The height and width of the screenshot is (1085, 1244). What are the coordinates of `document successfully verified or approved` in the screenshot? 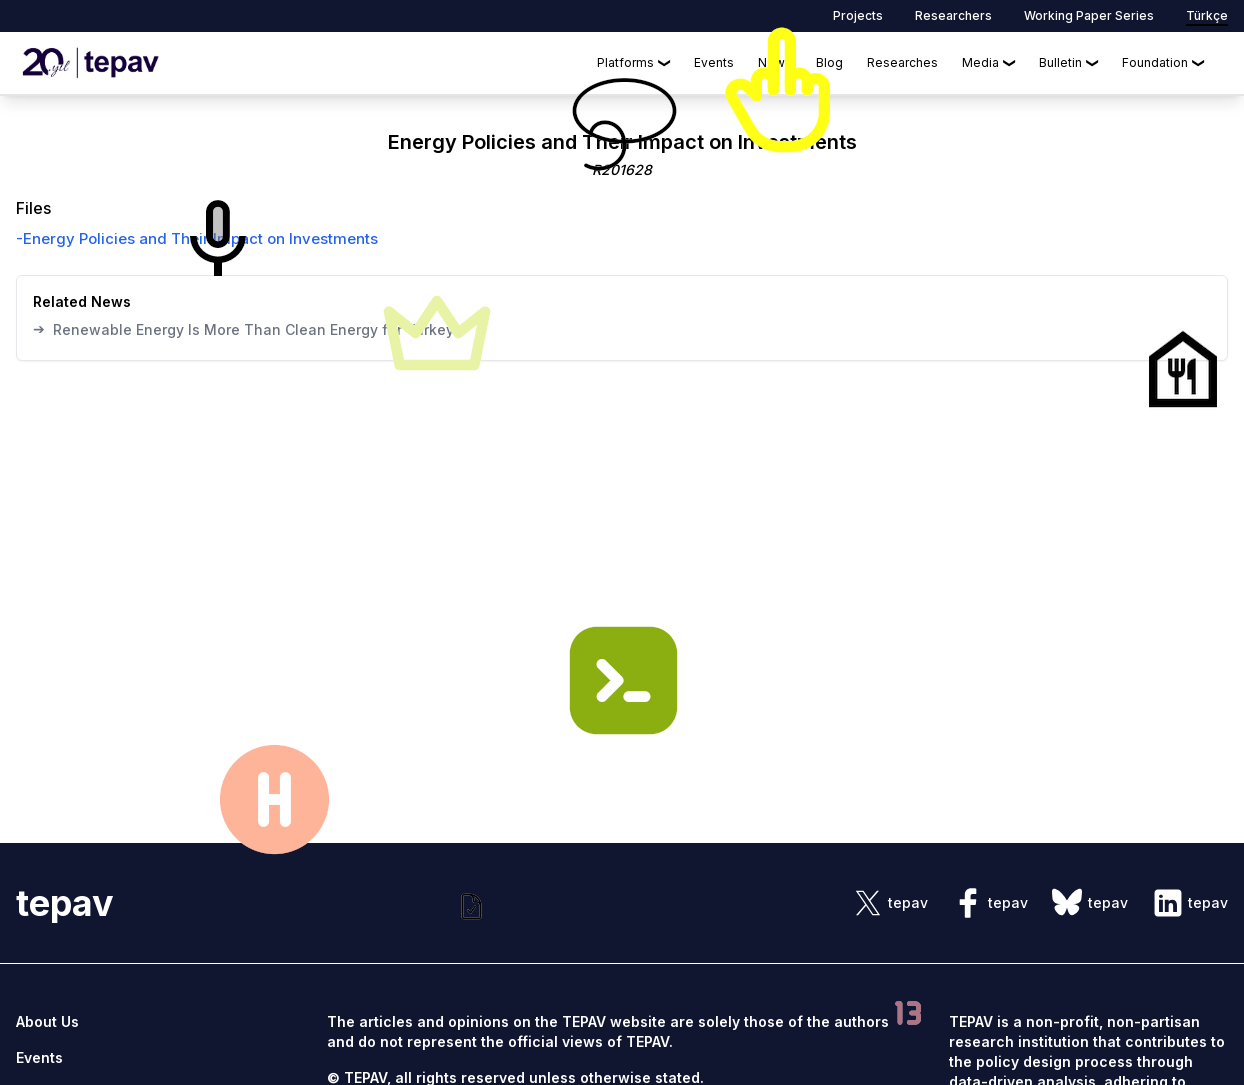 It's located at (471, 906).